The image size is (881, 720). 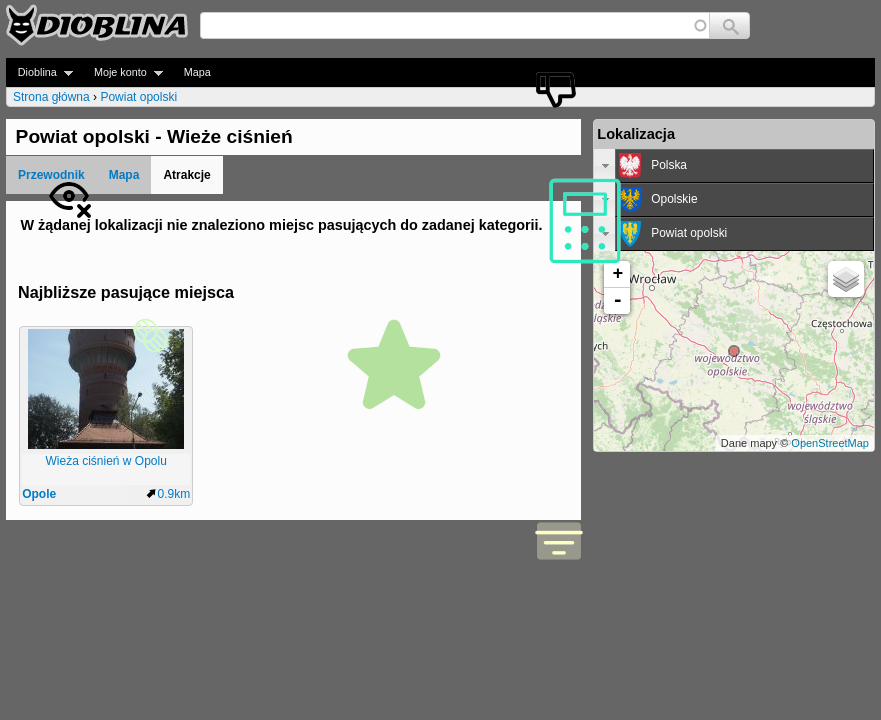 I want to click on exclude overlapping elements from selection, so click(x=150, y=335).